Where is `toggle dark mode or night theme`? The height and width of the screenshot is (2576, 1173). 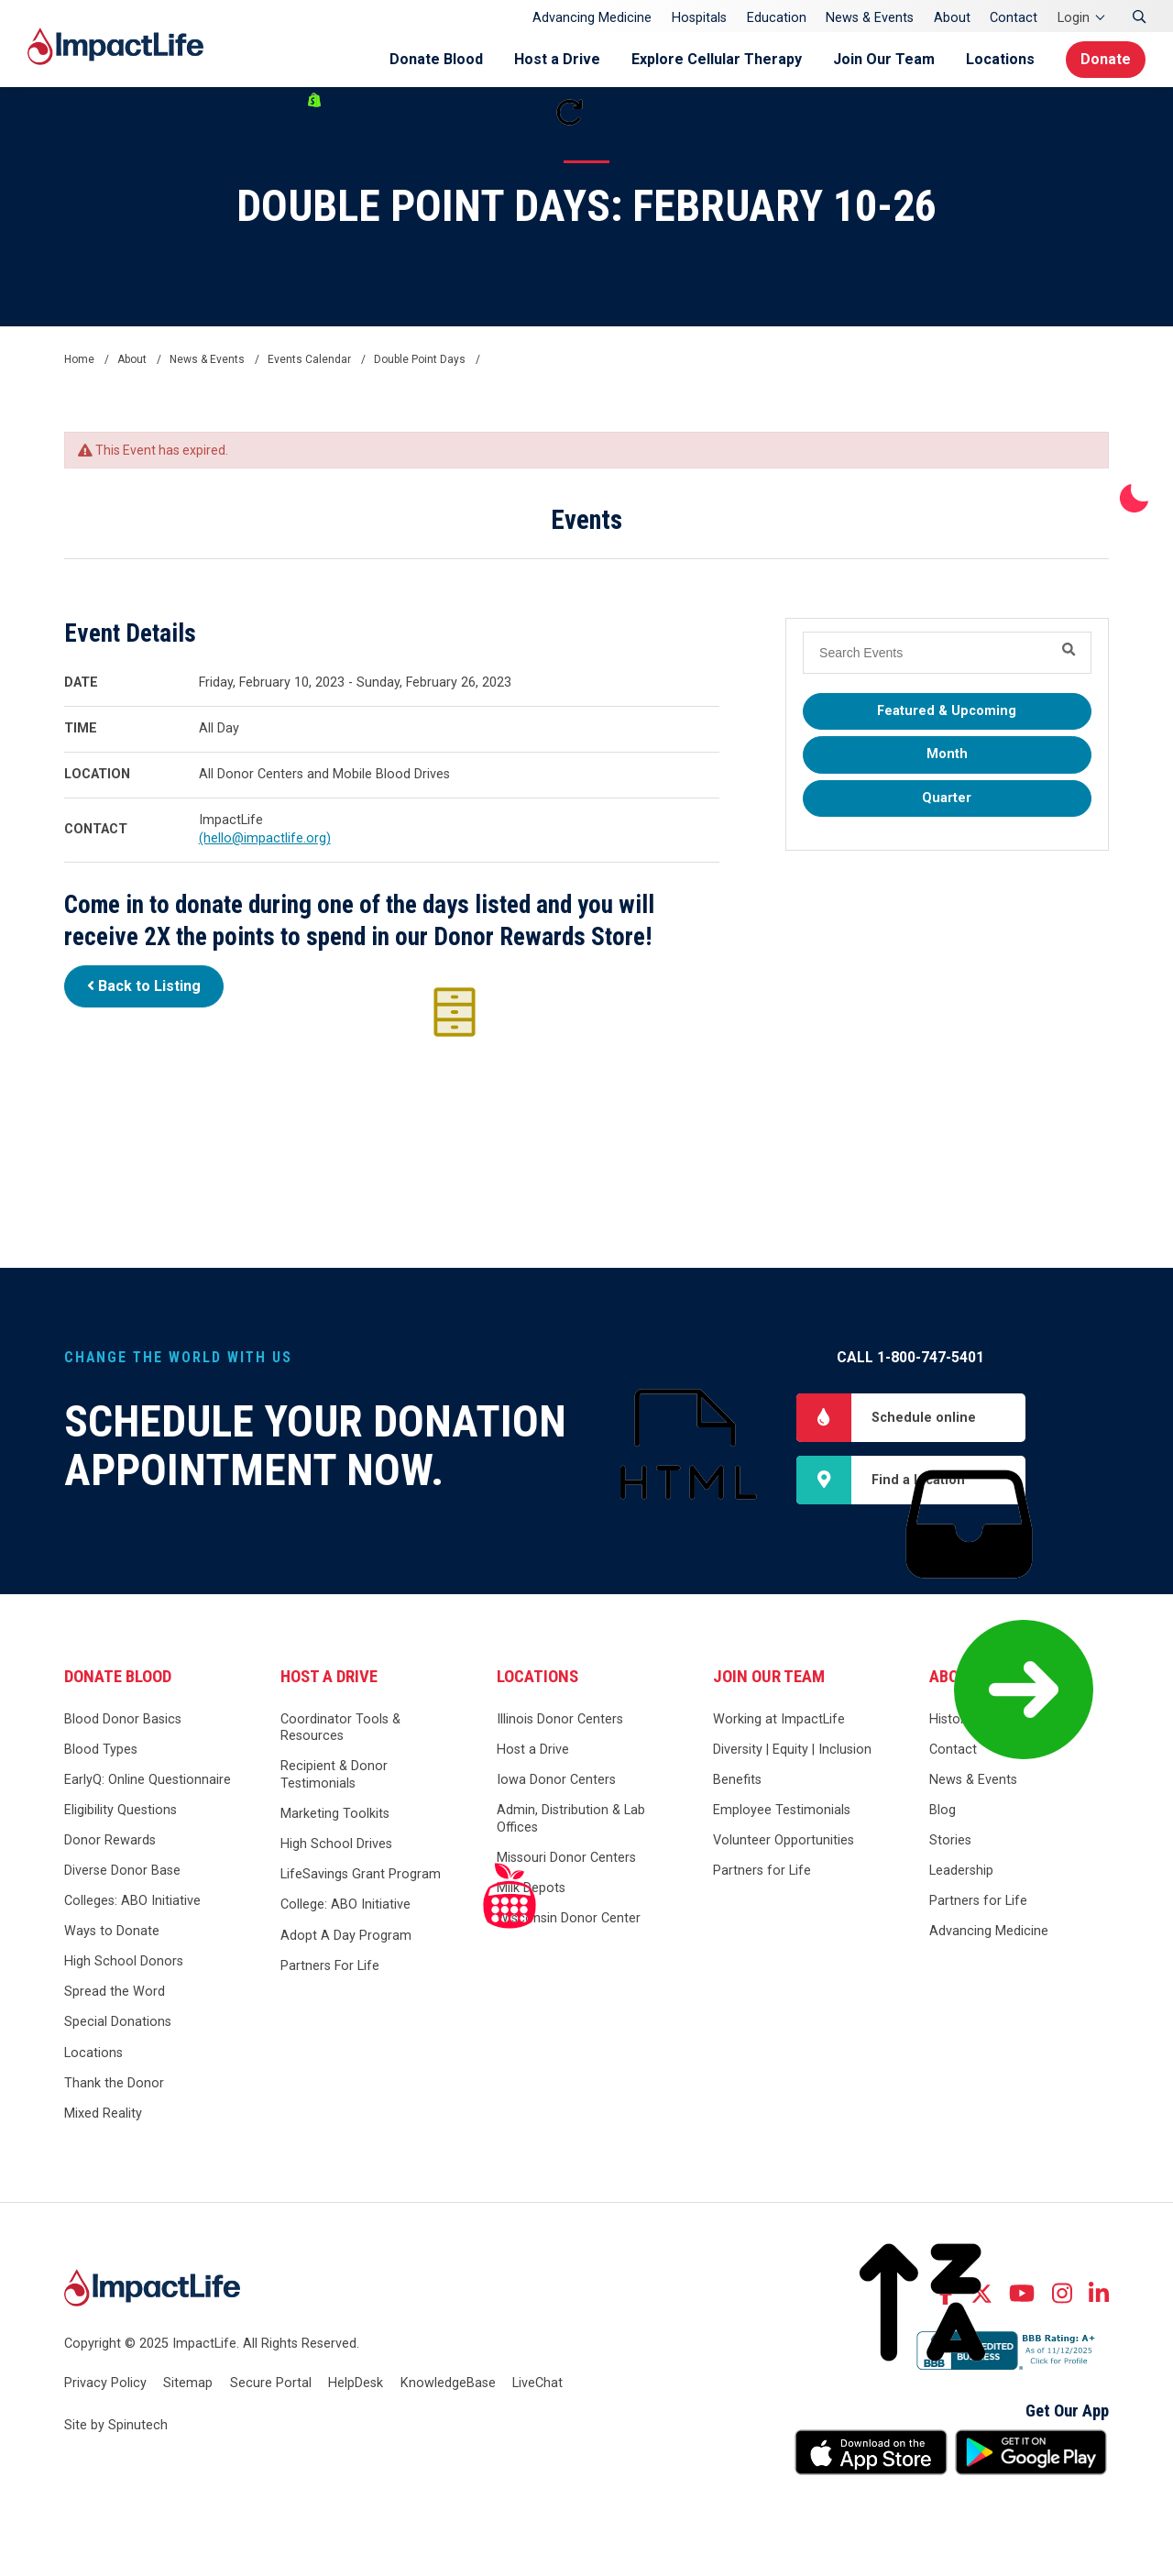 toggle dark mode or night theme is located at coordinates (1133, 499).